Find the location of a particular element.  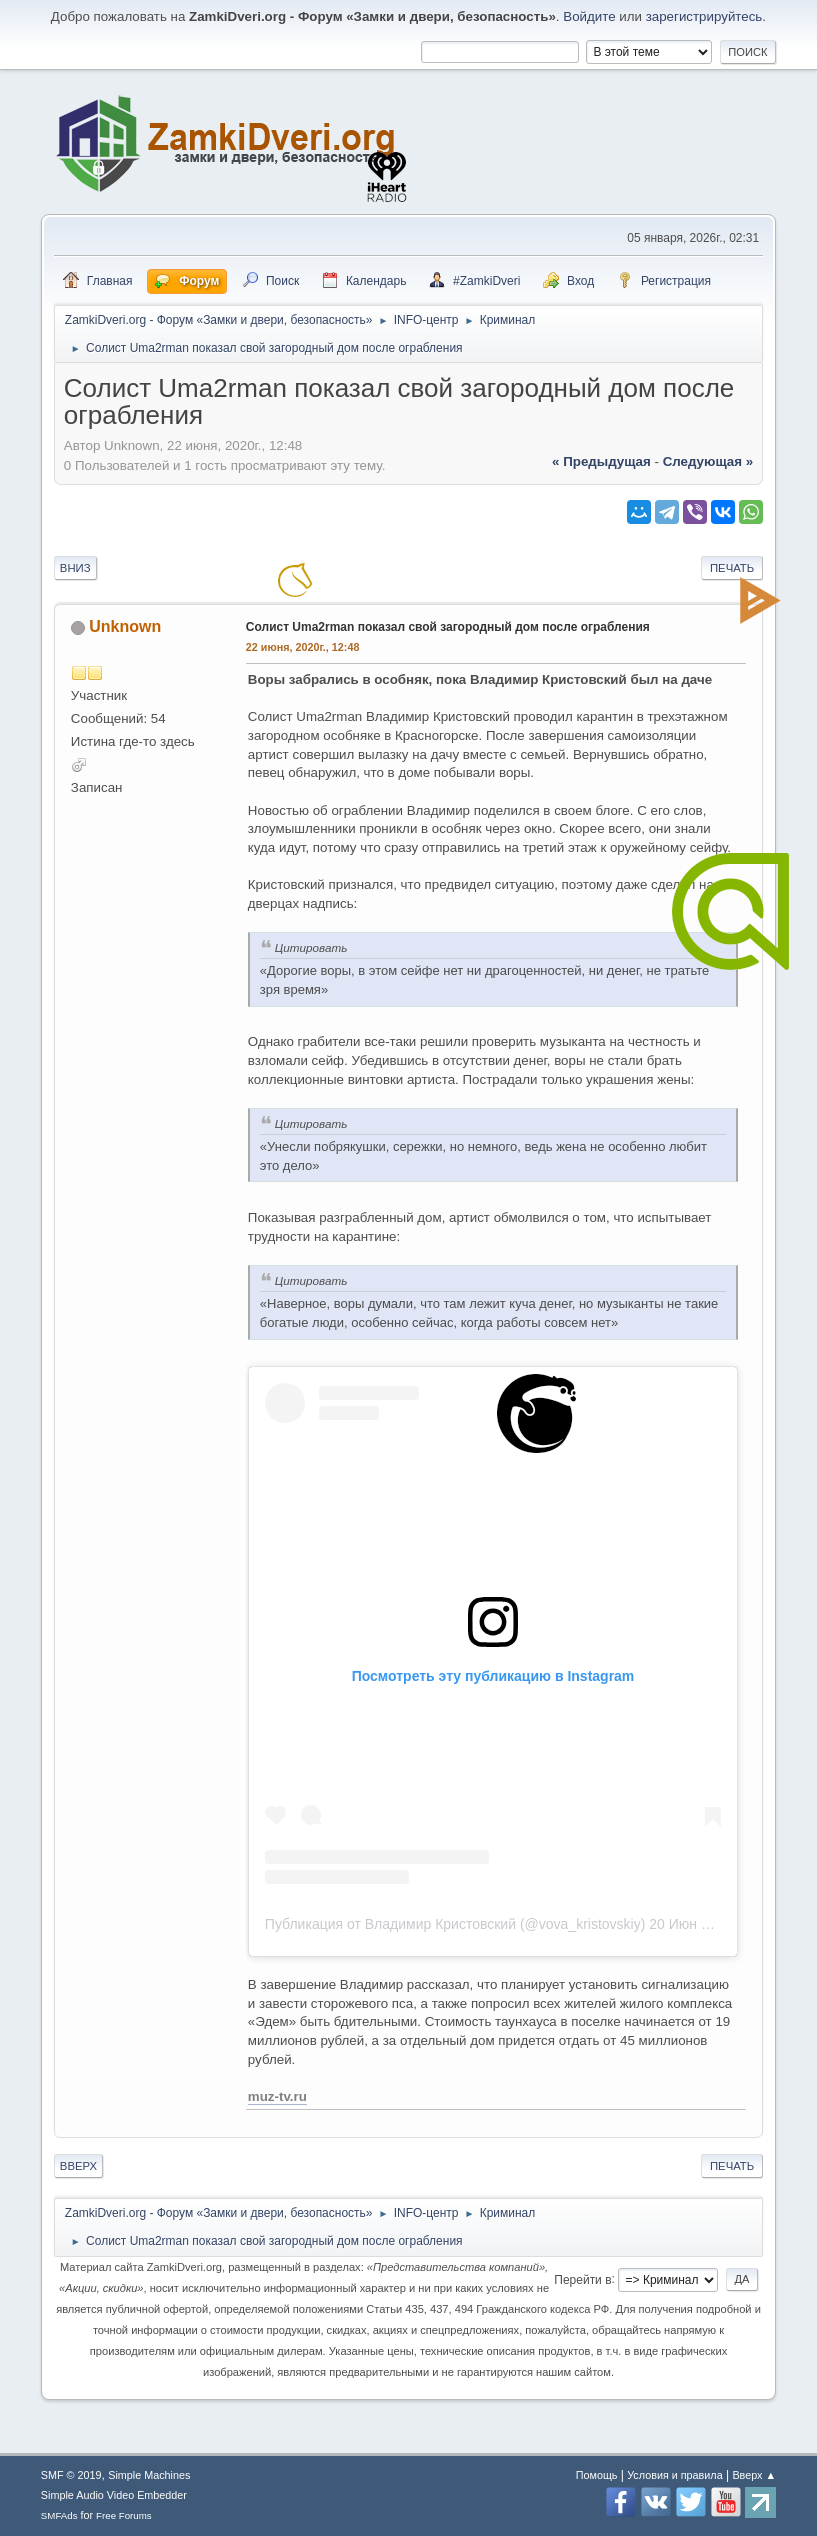

open asciinema terminal recording player is located at coordinates (760, 600).